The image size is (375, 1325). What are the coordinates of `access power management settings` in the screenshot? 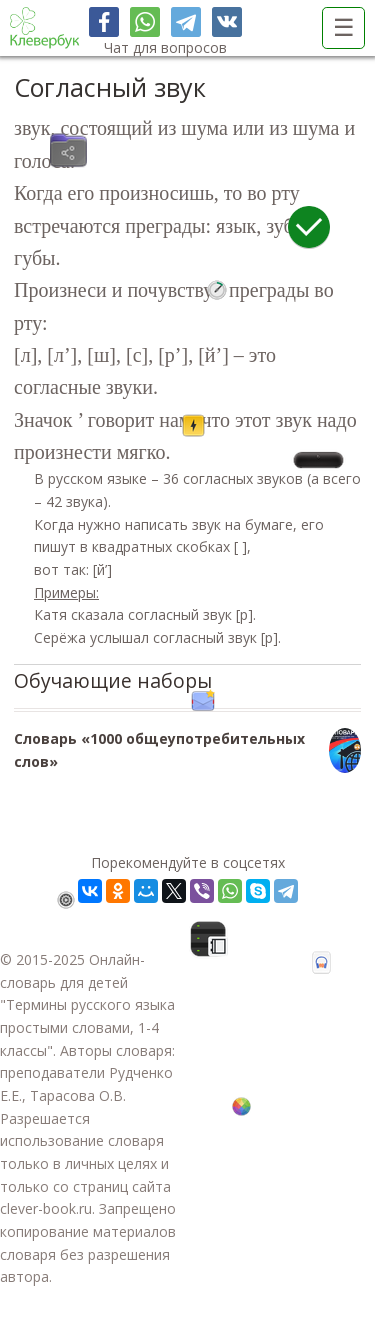 It's located at (193, 425).